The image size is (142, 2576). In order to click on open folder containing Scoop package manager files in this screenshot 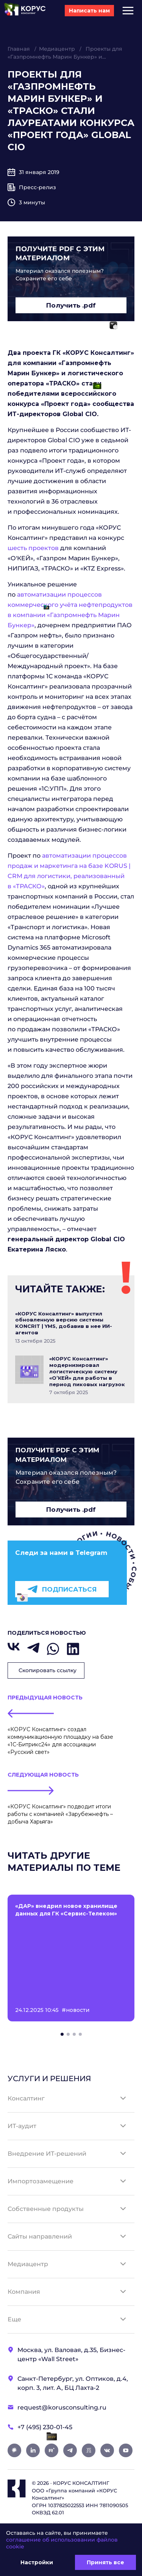, I will do `click(22, 1598)`.